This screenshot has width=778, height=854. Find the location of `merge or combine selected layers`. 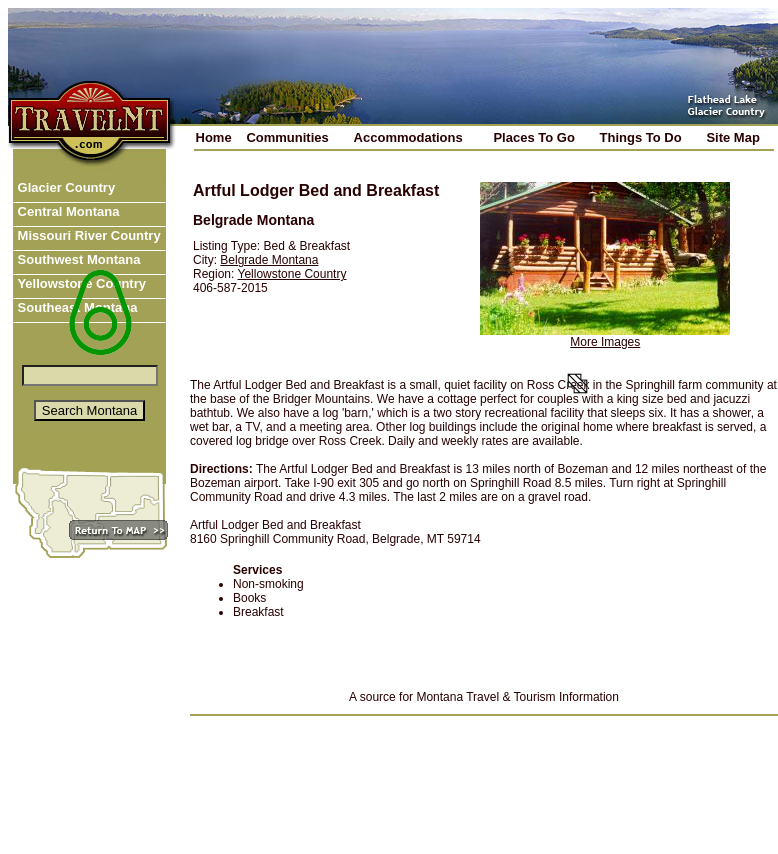

merge or combine selected layers is located at coordinates (577, 383).